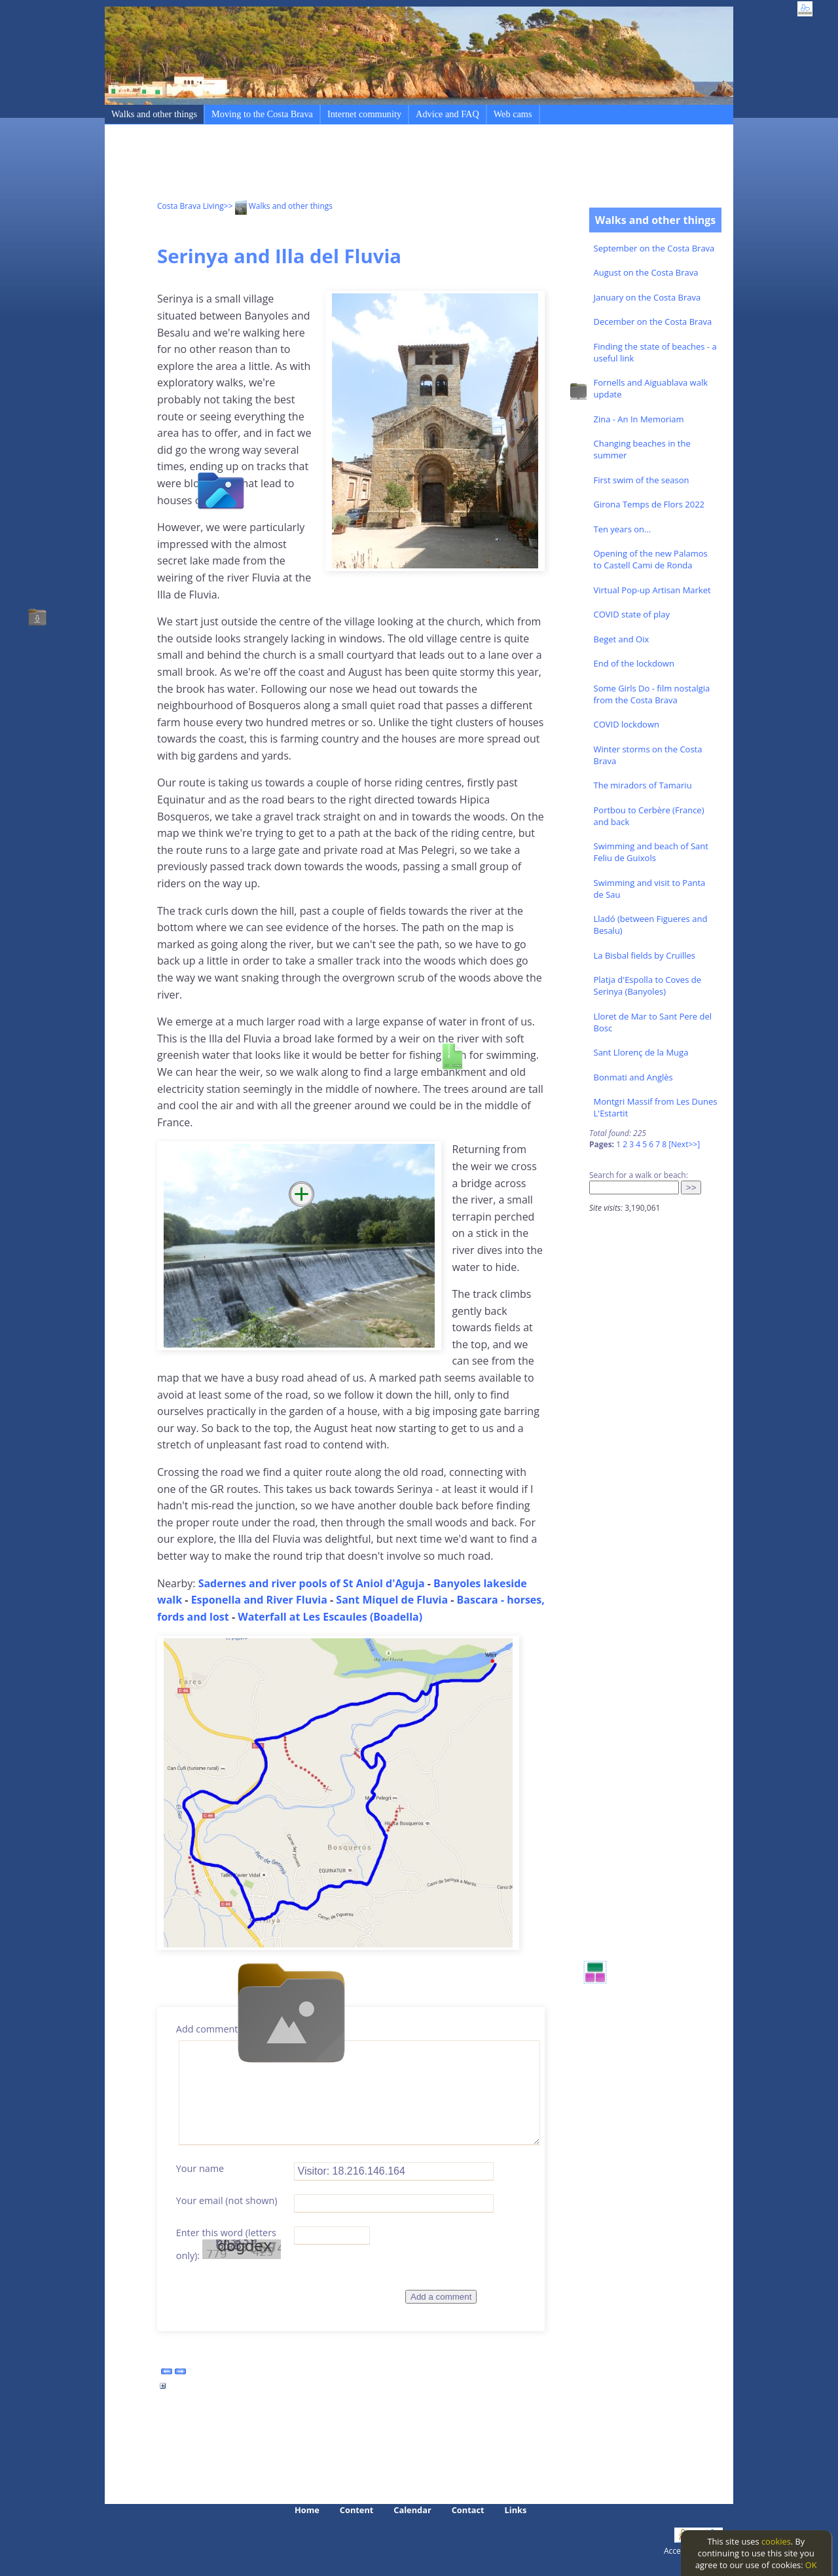 The width and height of the screenshot is (838, 2576). Describe the element at coordinates (303, 1196) in the screenshot. I see `zoom in on content or image` at that location.